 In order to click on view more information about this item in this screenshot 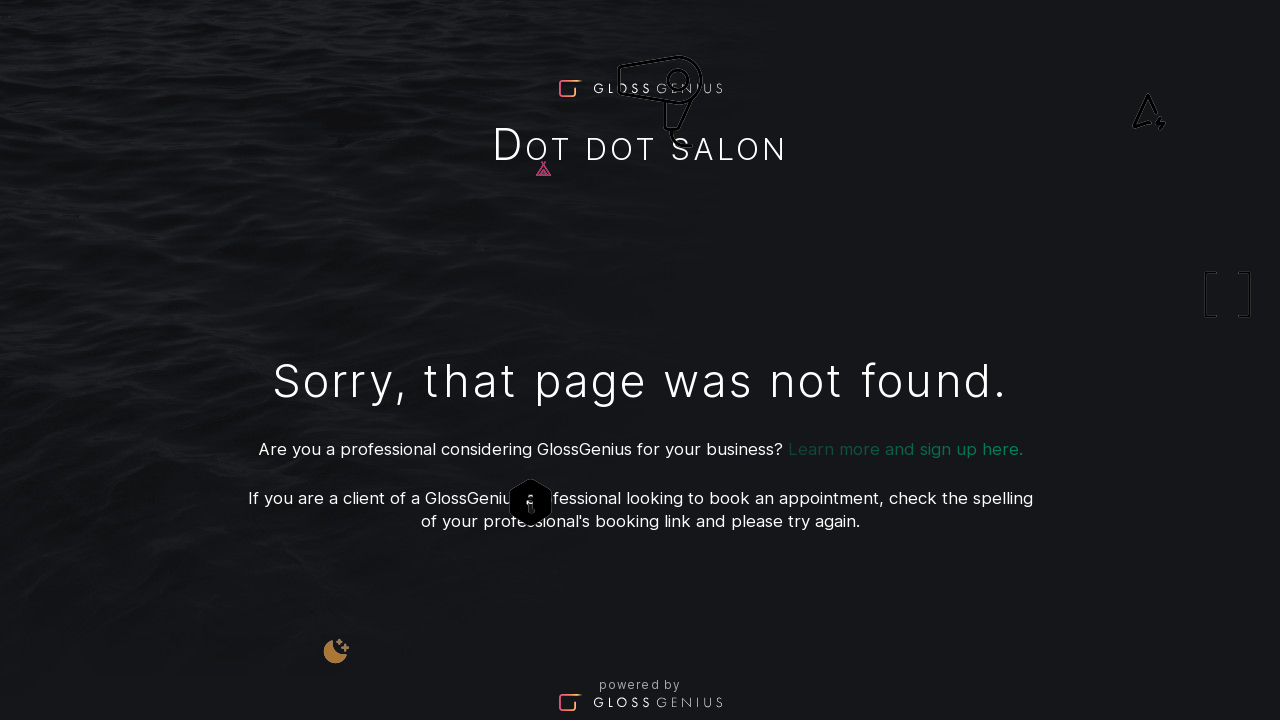, I will do `click(530, 502)`.